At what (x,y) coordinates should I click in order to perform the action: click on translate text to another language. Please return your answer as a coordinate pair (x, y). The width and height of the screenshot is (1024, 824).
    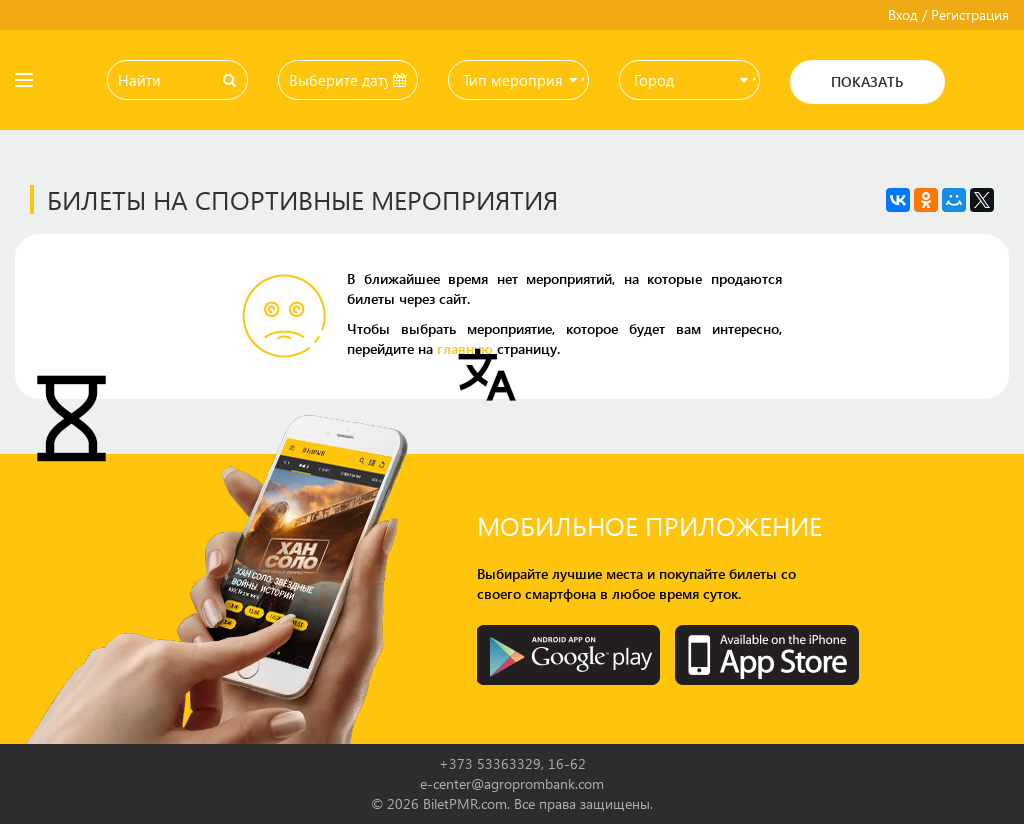
    Looking at the image, I should click on (486, 376).